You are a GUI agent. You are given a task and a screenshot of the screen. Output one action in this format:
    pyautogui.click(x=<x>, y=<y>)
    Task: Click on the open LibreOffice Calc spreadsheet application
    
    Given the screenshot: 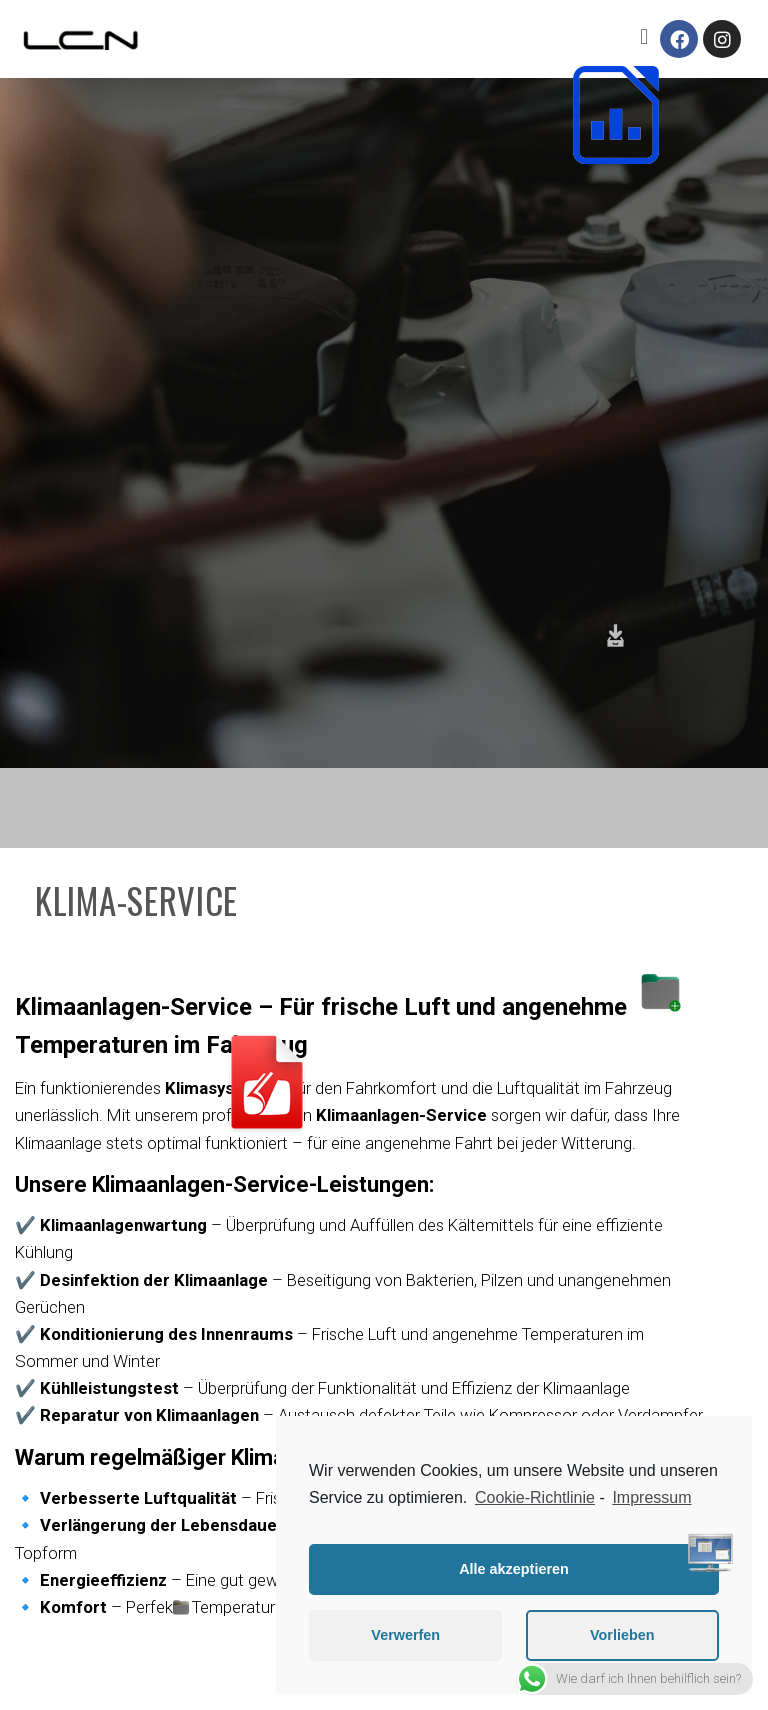 What is the action you would take?
    pyautogui.click(x=616, y=115)
    